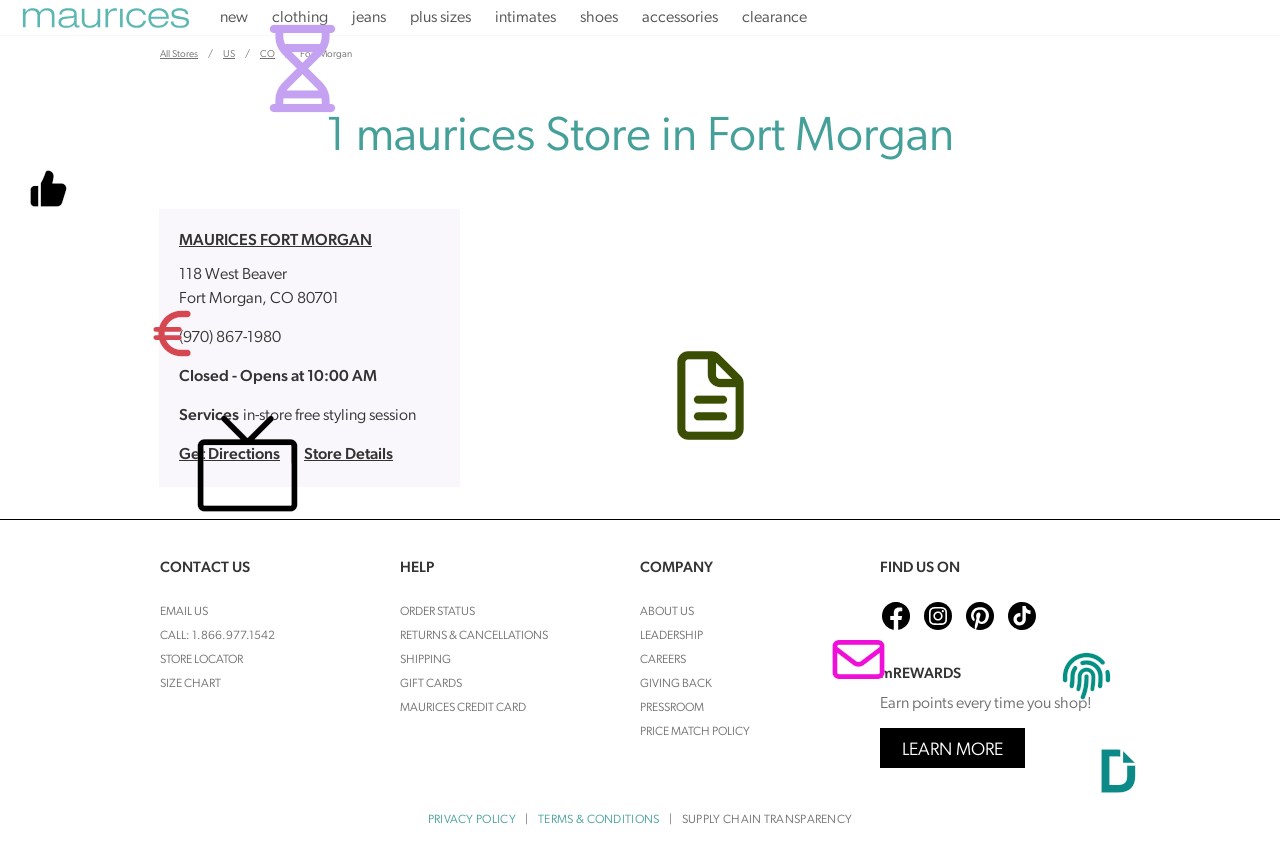 This screenshot has width=1280, height=842. Describe the element at coordinates (302, 68) in the screenshot. I see `indicates a process is in progress` at that location.